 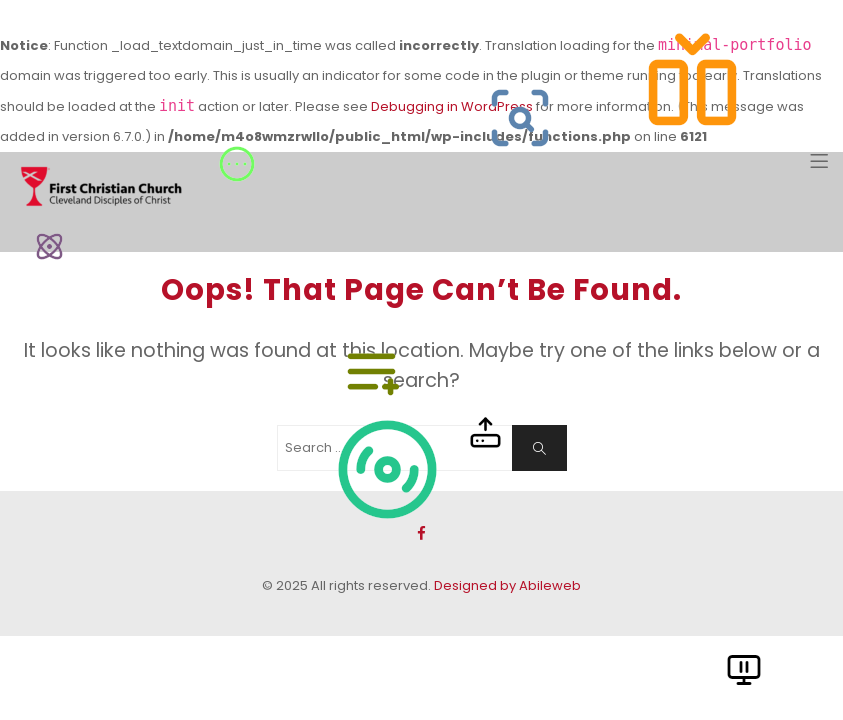 I want to click on view more options, so click(x=237, y=164).